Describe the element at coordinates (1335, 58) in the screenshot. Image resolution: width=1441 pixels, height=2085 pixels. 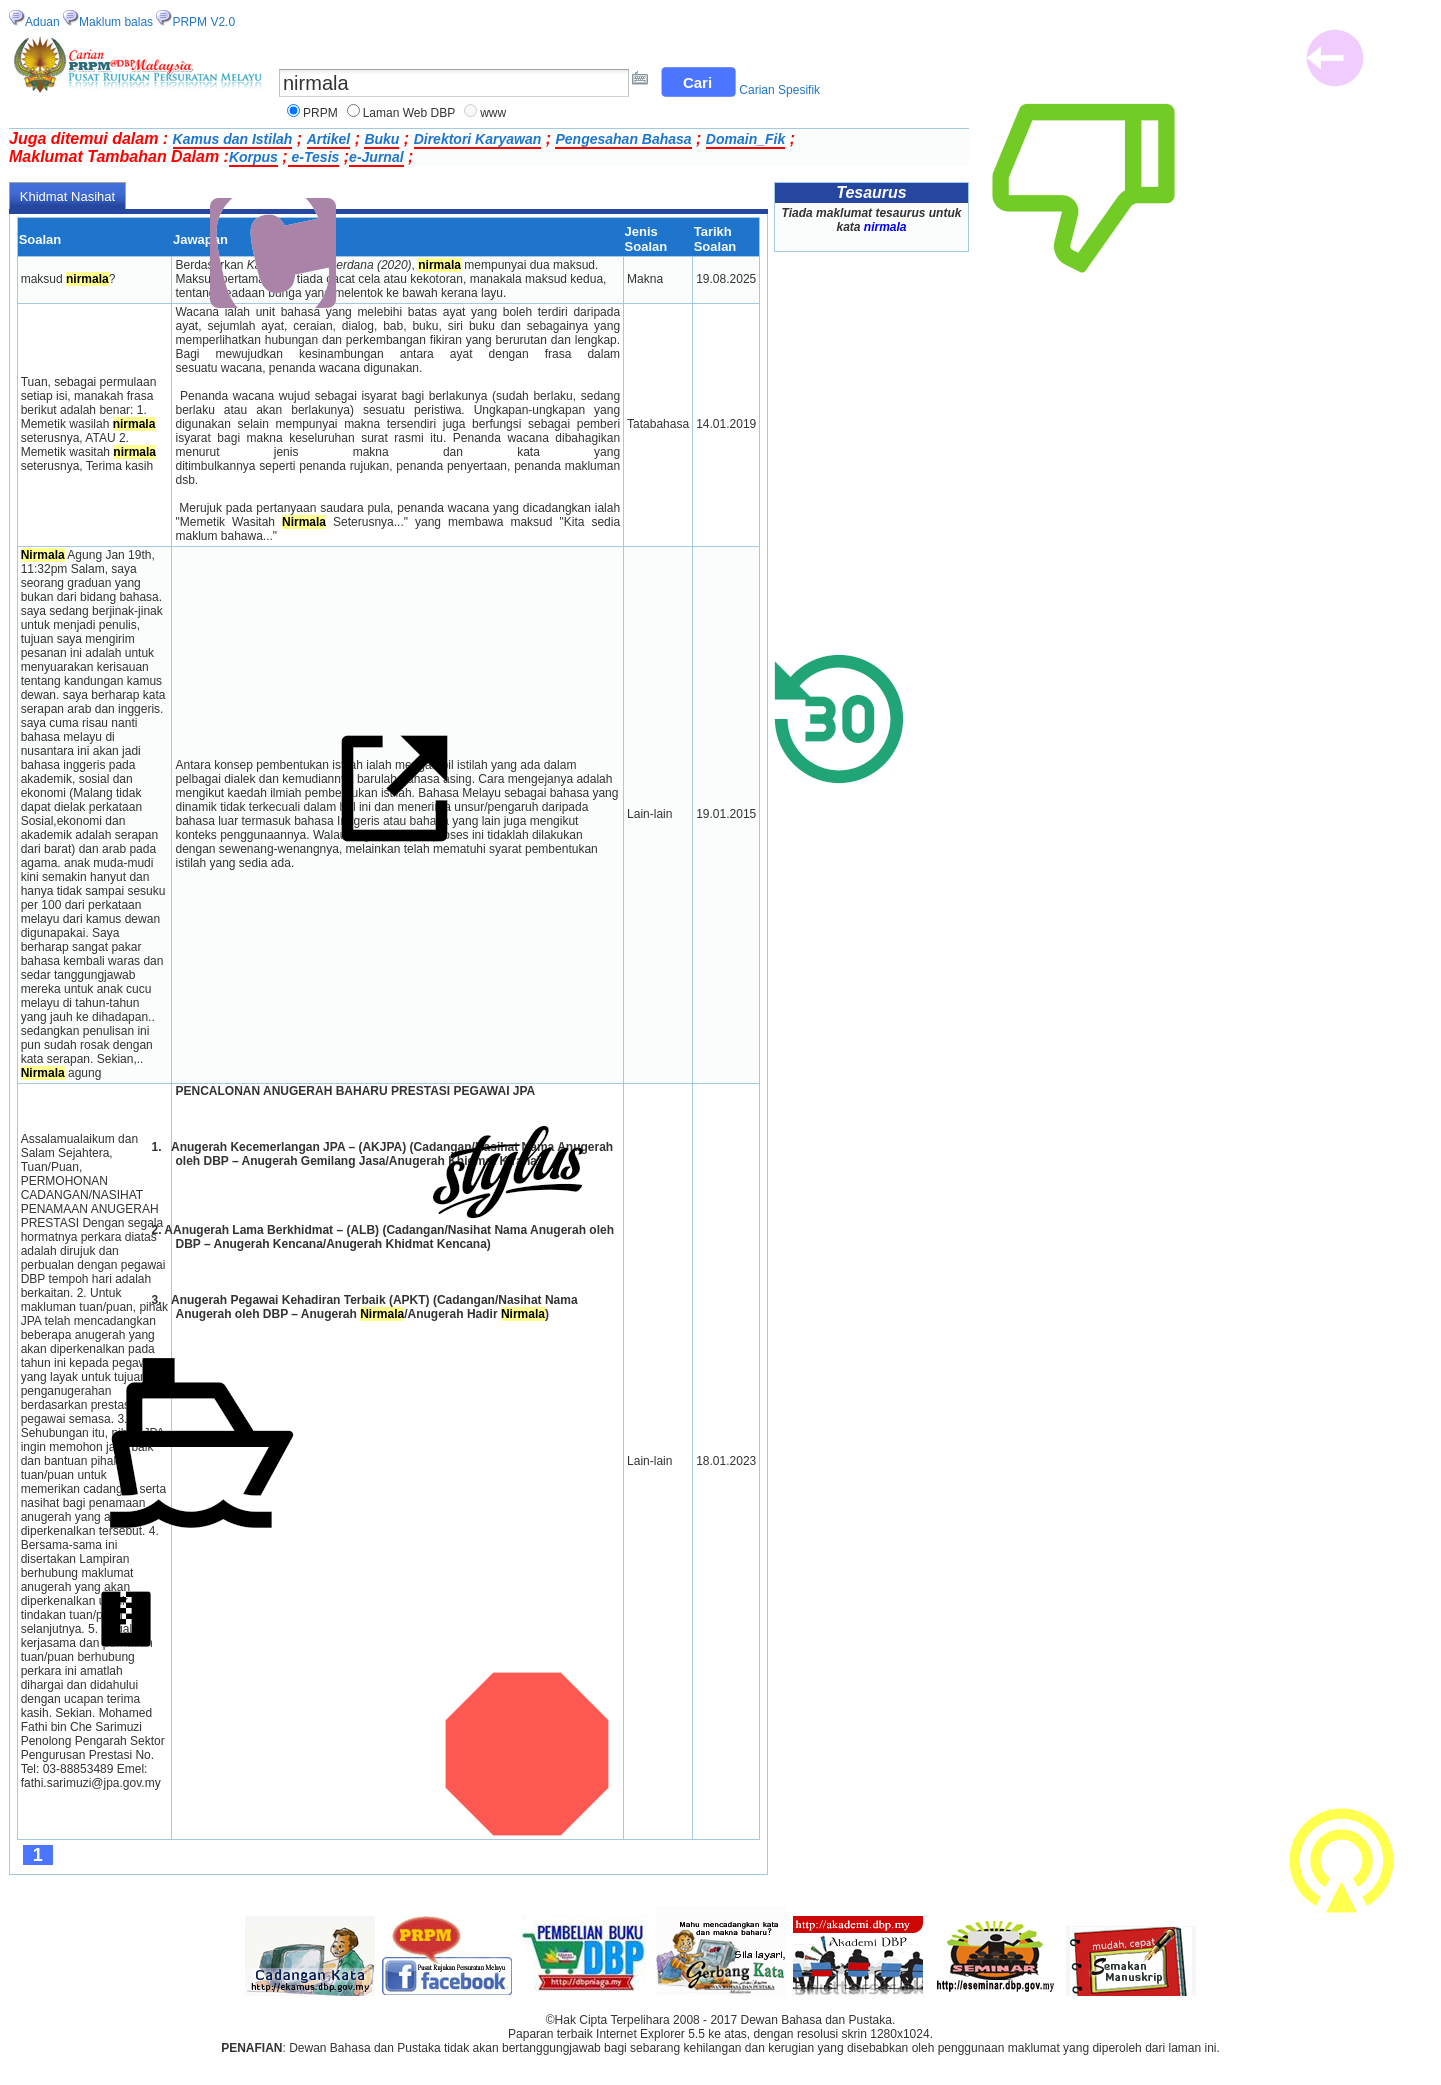
I see `log out of your account` at that location.